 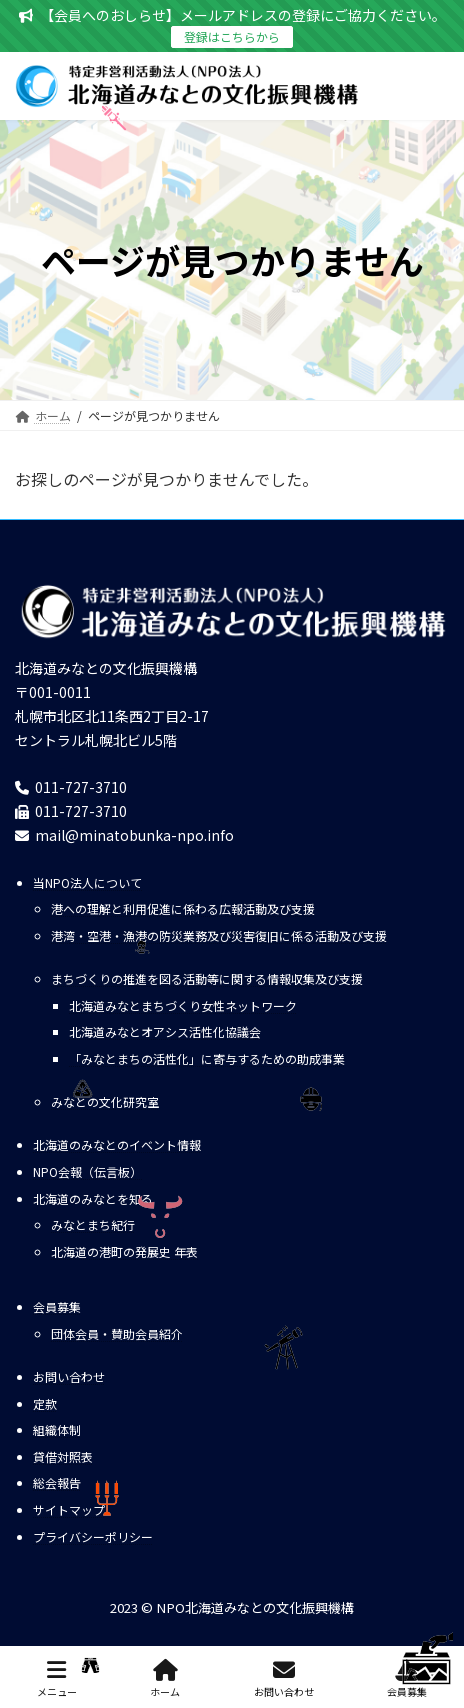 What do you see at coordinates (283, 1347) in the screenshot?
I see `explore or discover new content` at bounding box center [283, 1347].